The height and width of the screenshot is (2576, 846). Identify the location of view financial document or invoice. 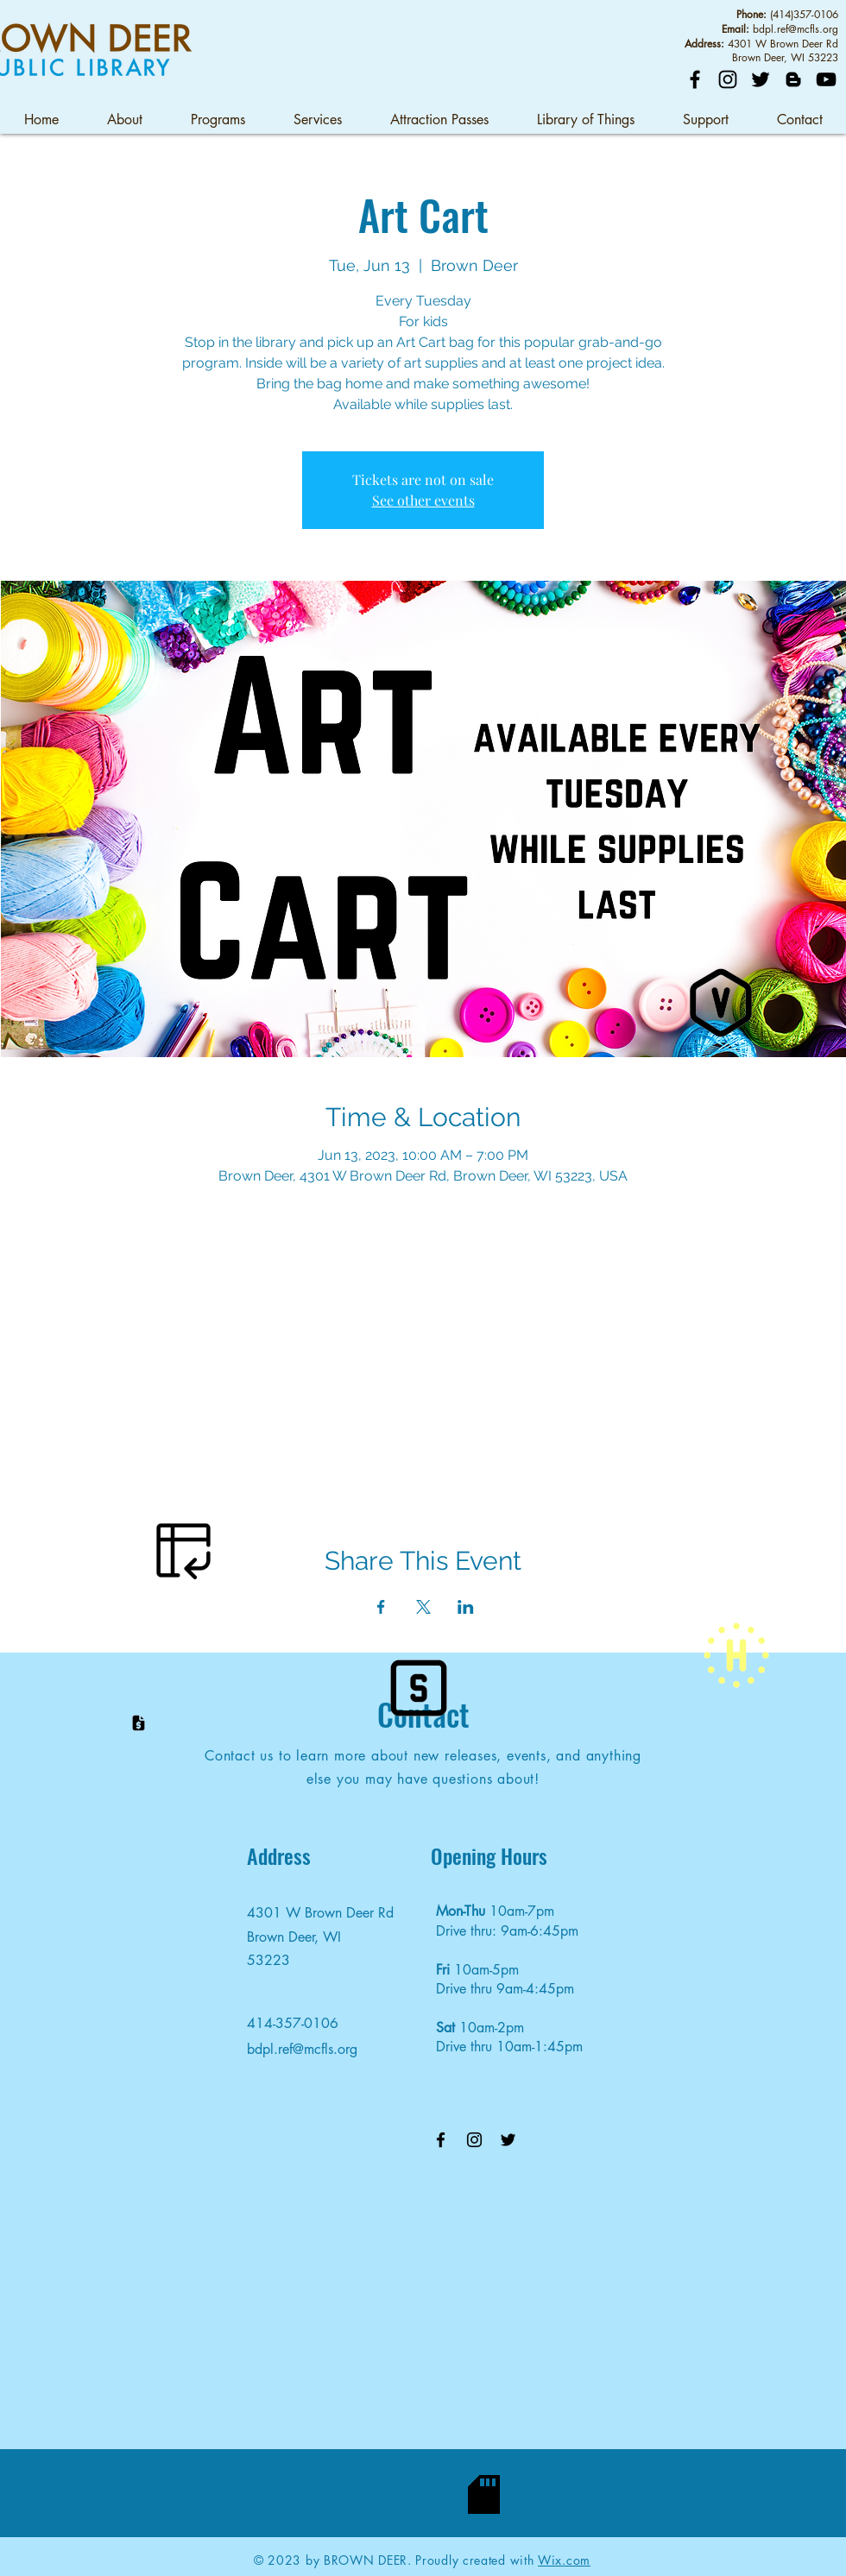
(138, 1723).